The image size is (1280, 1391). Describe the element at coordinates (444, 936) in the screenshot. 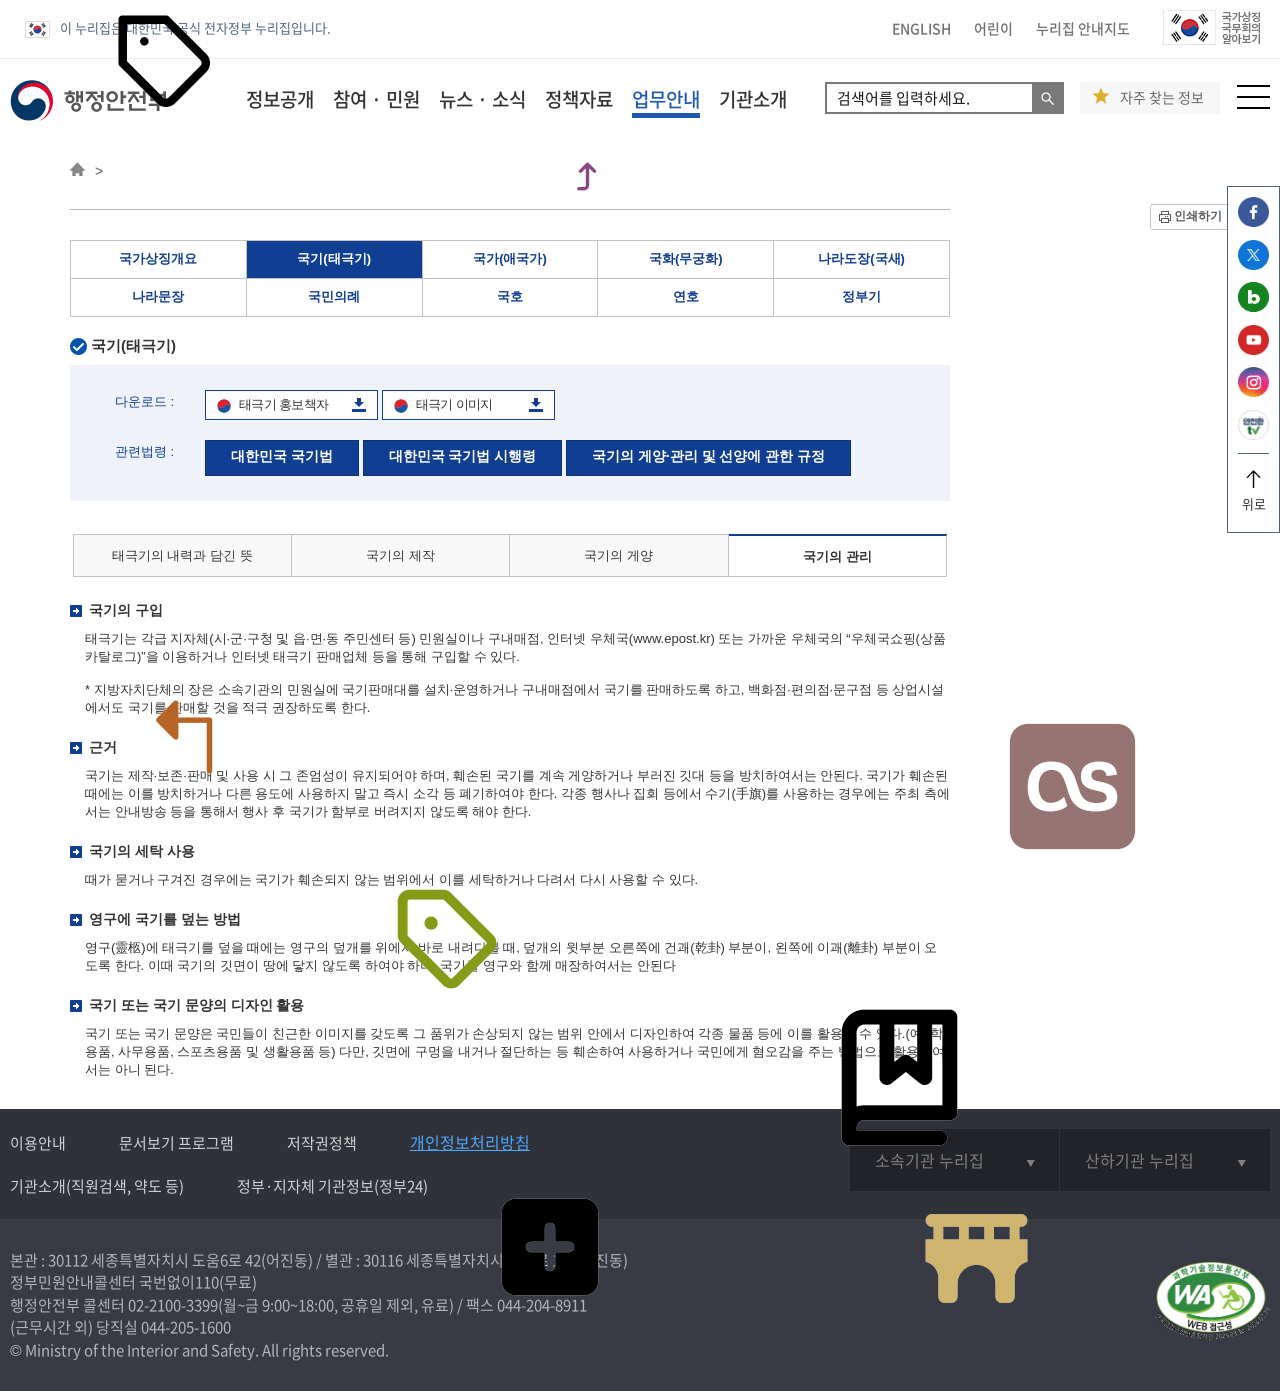

I see `add or manage tags` at that location.